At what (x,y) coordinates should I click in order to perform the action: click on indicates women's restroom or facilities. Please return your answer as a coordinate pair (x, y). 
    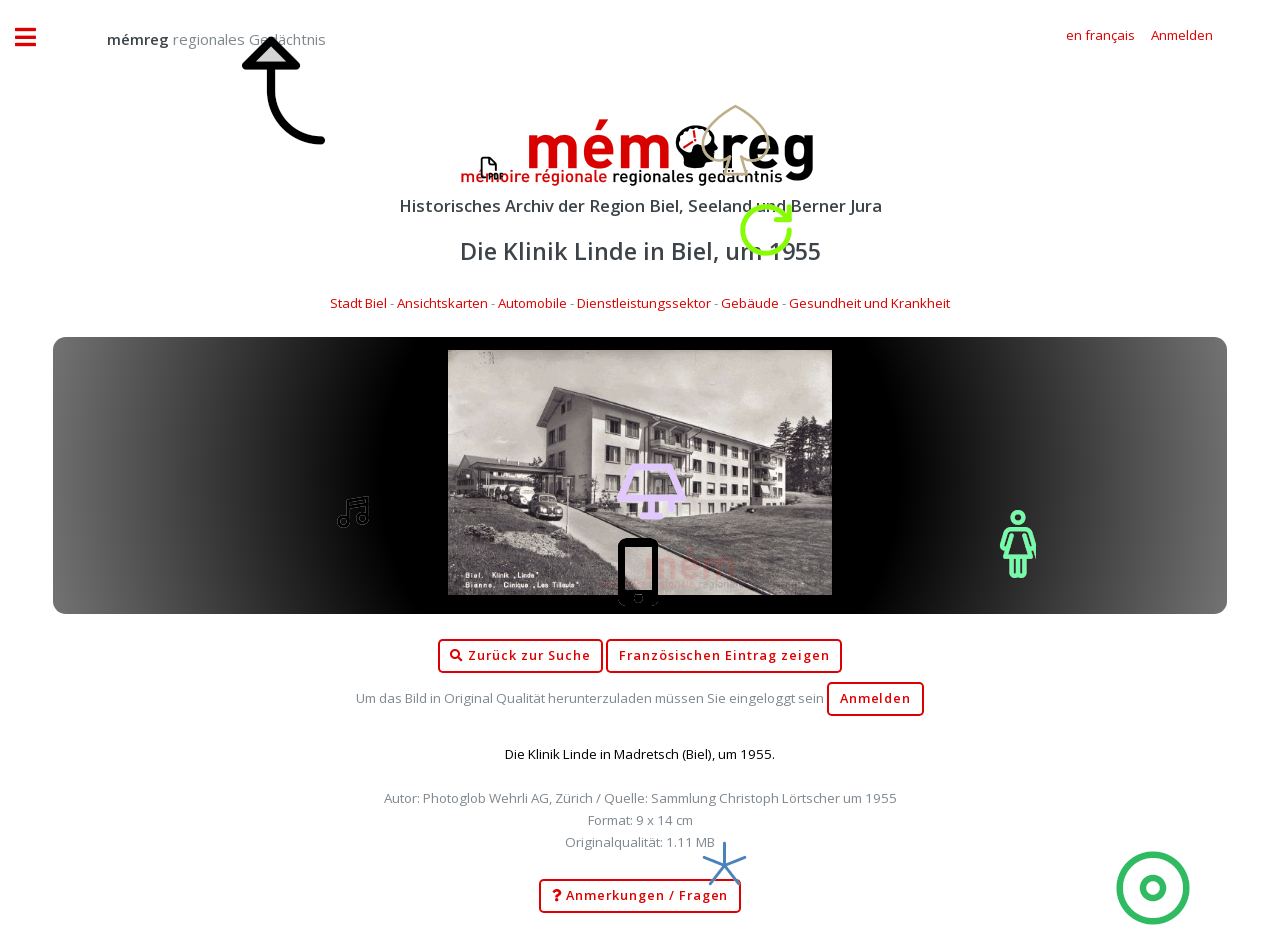
    Looking at the image, I should click on (1018, 544).